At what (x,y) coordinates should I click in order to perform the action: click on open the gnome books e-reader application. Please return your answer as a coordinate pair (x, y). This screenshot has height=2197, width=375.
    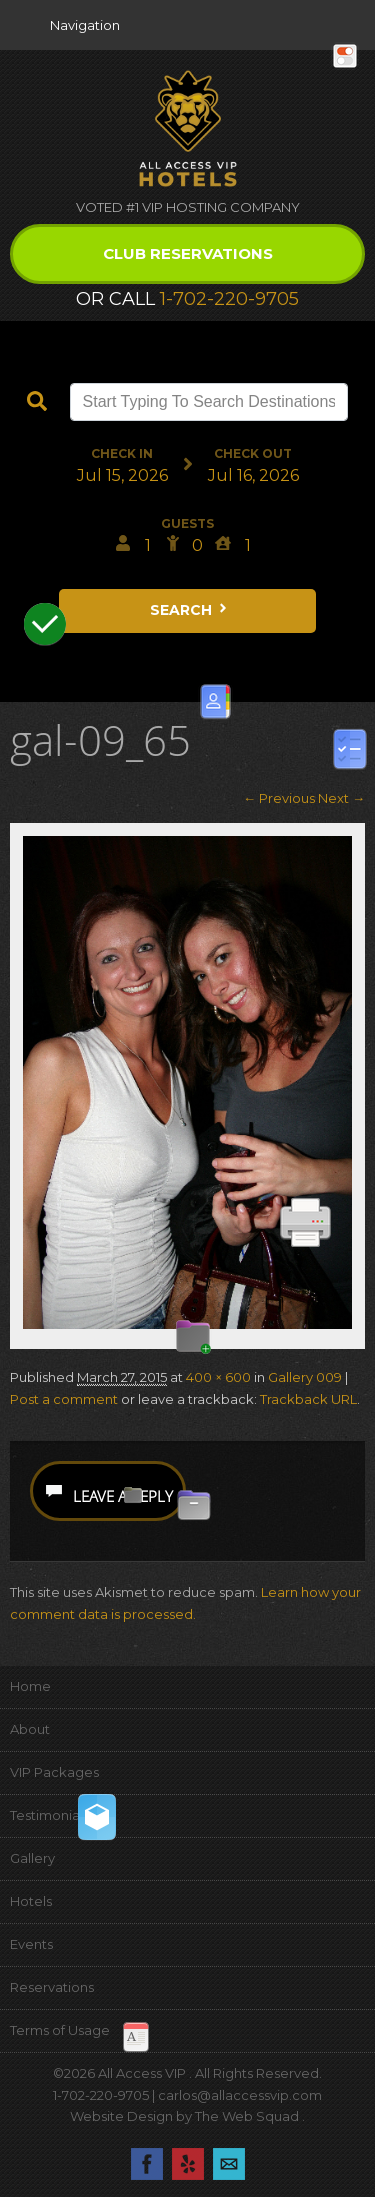
    Looking at the image, I should click on (136, 2037).